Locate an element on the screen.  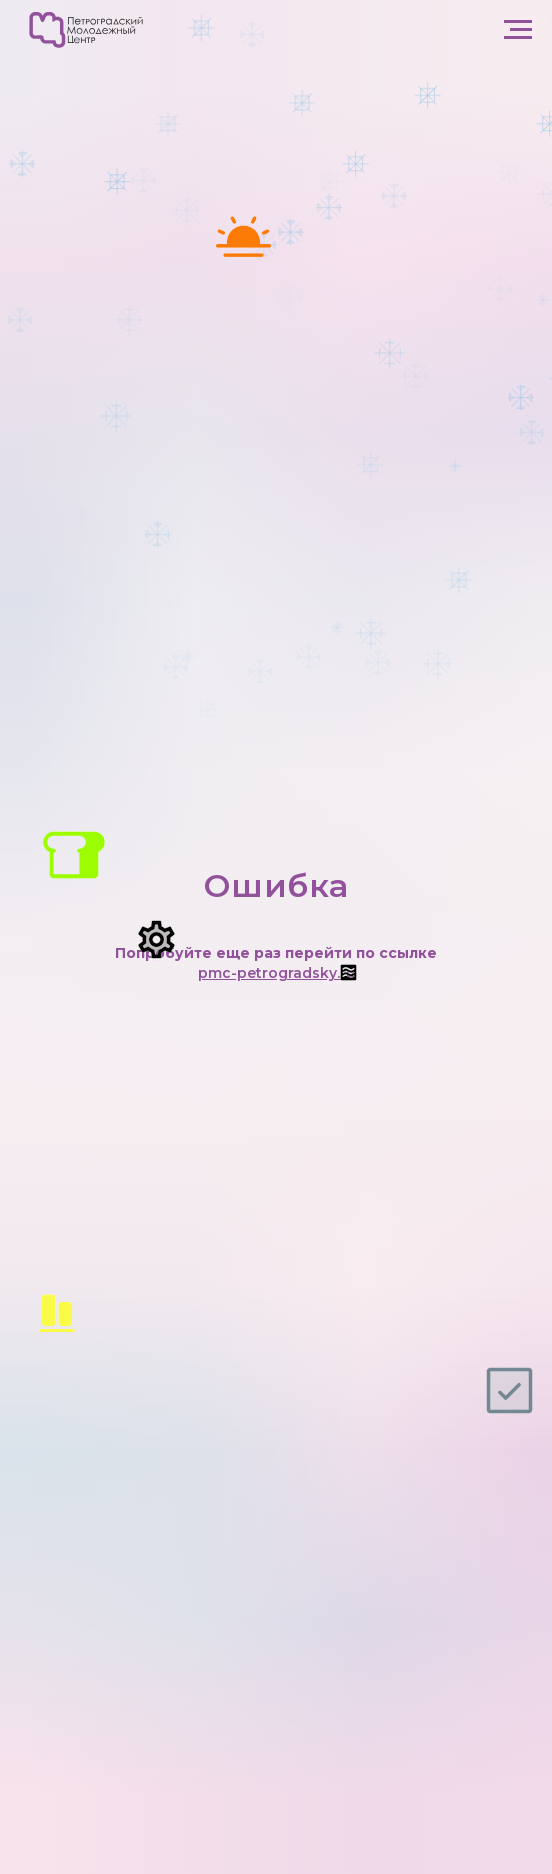
browse bakery or bread products is located at coordinates (75, 855).